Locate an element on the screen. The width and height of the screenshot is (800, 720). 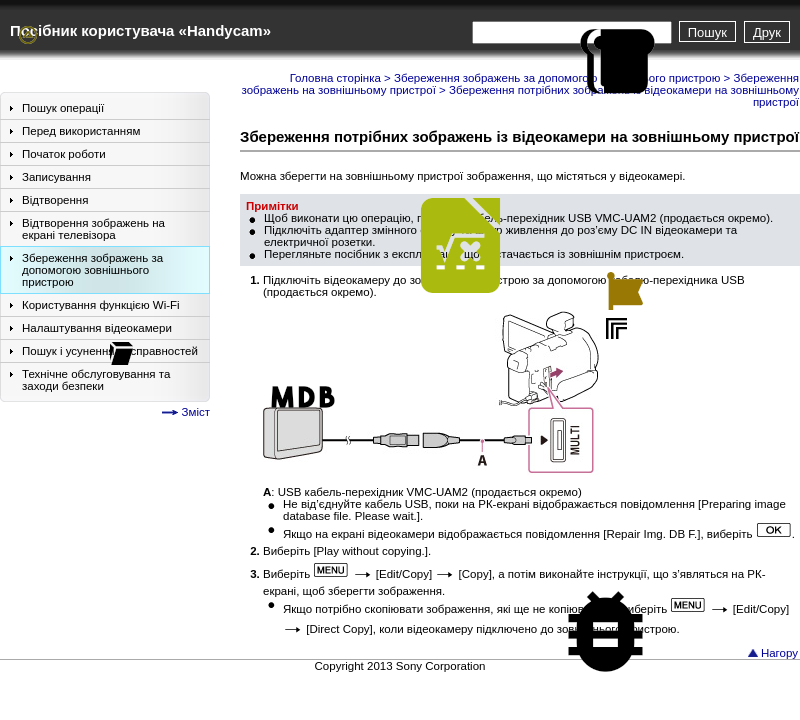
MDBootstrap brand logo is located at coordinates (303, 397).